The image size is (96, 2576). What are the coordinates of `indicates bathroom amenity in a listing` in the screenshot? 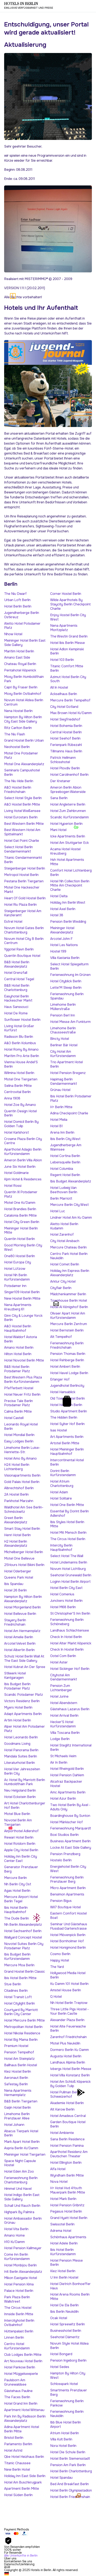 It's located at (76, 827).